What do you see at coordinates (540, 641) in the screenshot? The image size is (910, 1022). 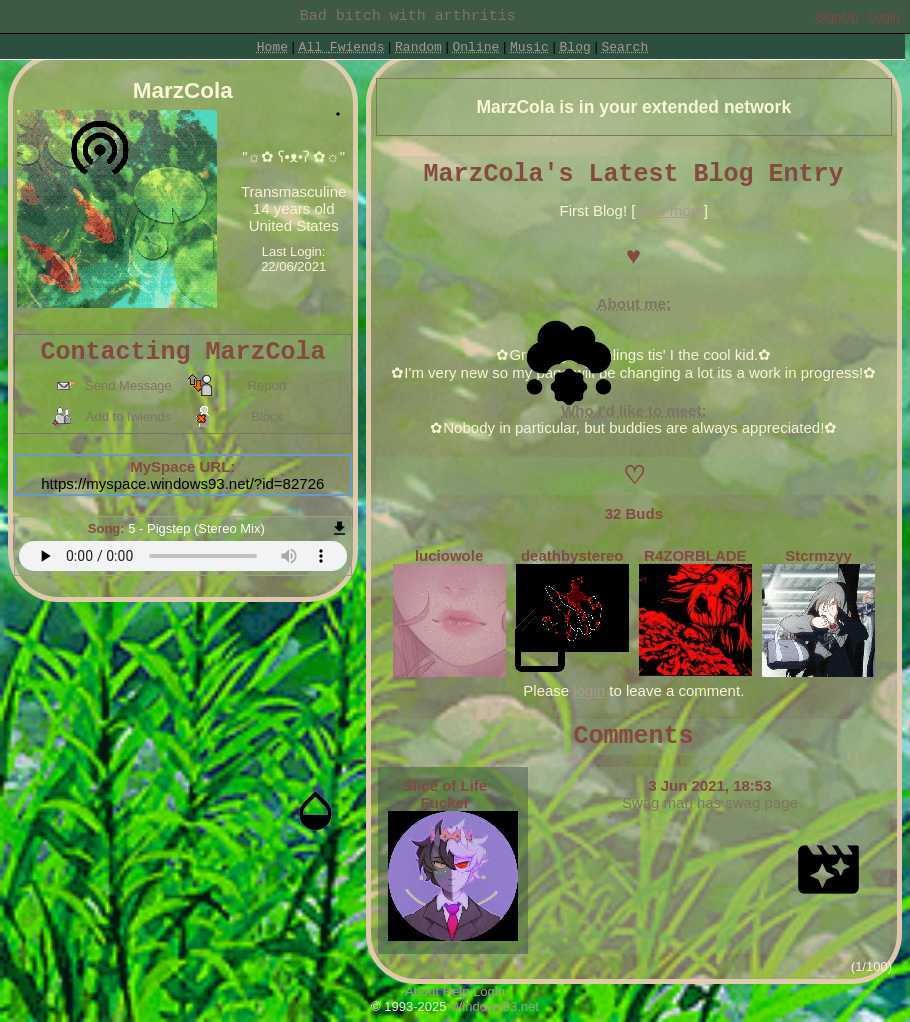 I see `access sd card storage settings` at bounding box center [540, 641].